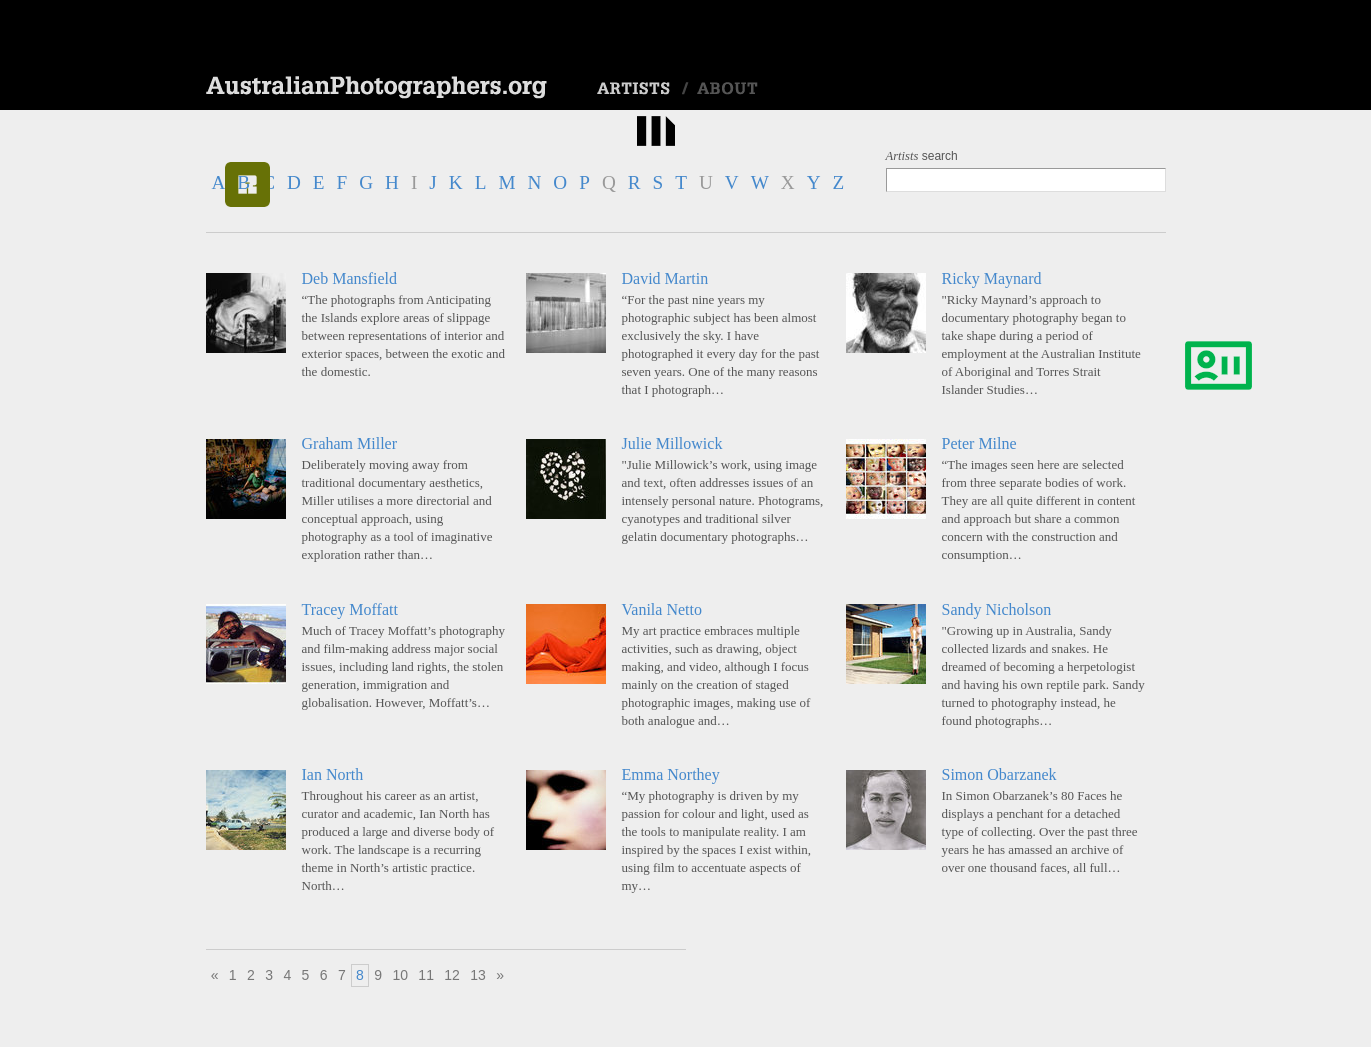 This screenshot has width=1371, height=1047. I want to click on microstrategy company logo, so click(656, 131).